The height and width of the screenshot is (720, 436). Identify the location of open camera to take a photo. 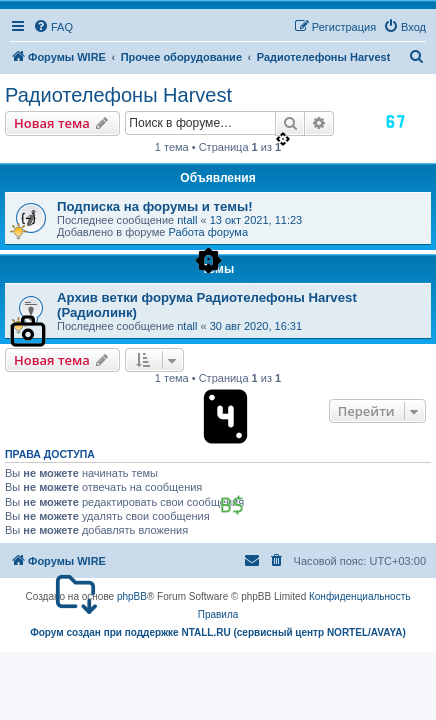
(28, 331).